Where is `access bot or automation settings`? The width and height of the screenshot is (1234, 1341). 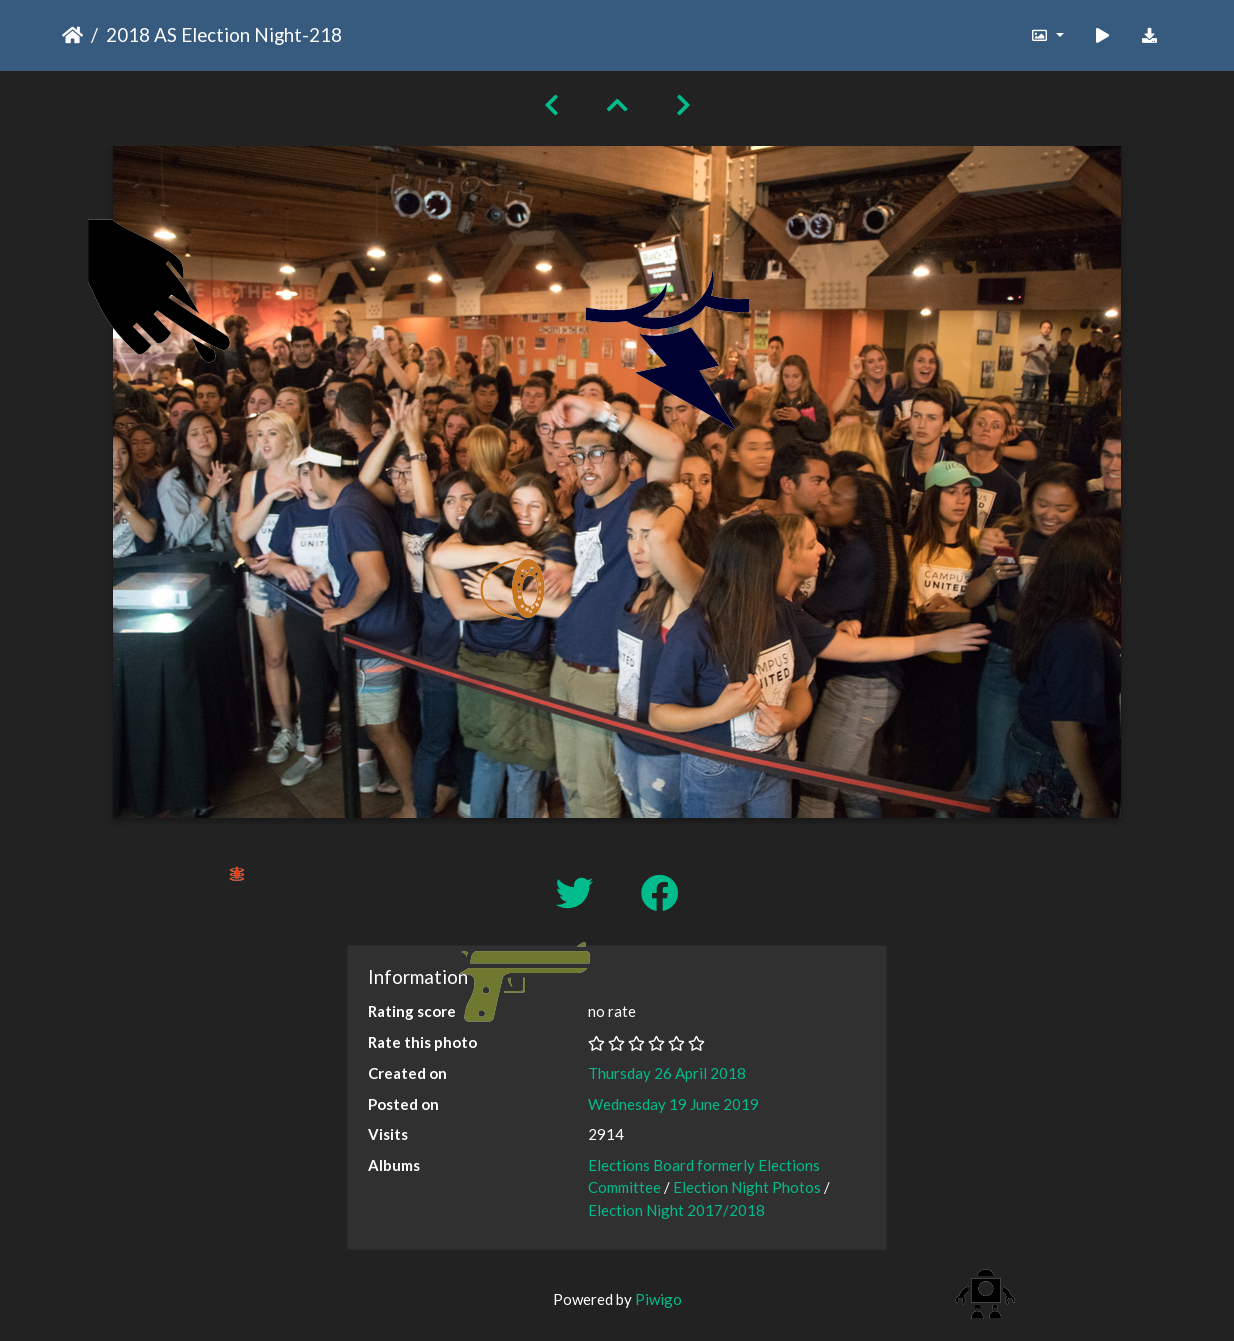 access bot or automation settings is located at coordinates (985, 1294).